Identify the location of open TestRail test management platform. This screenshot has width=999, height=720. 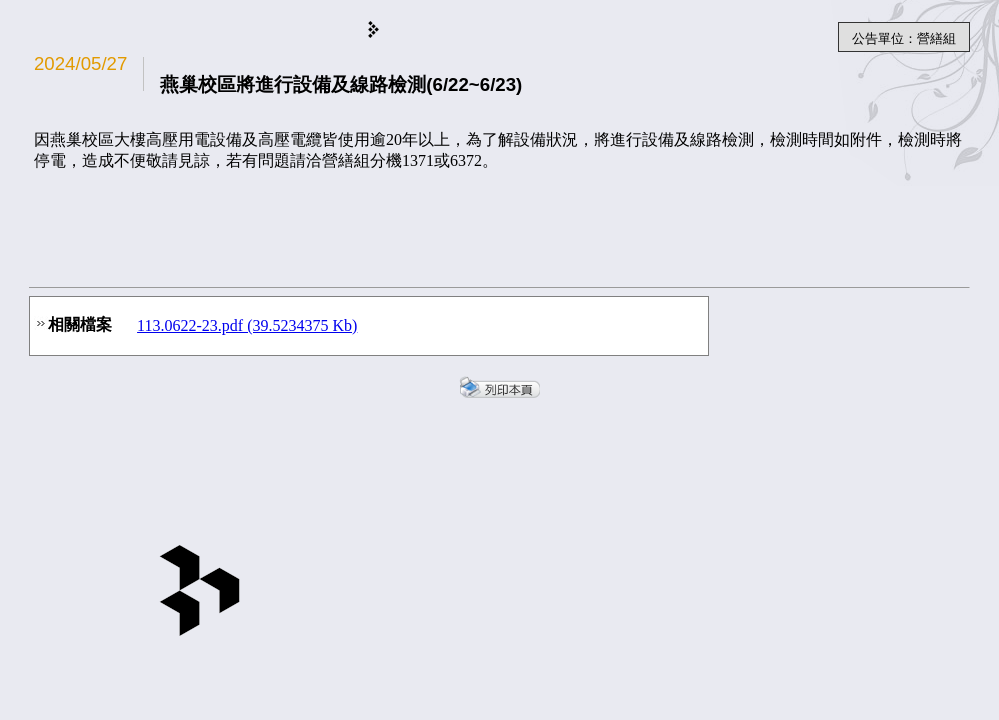
(373, 29).